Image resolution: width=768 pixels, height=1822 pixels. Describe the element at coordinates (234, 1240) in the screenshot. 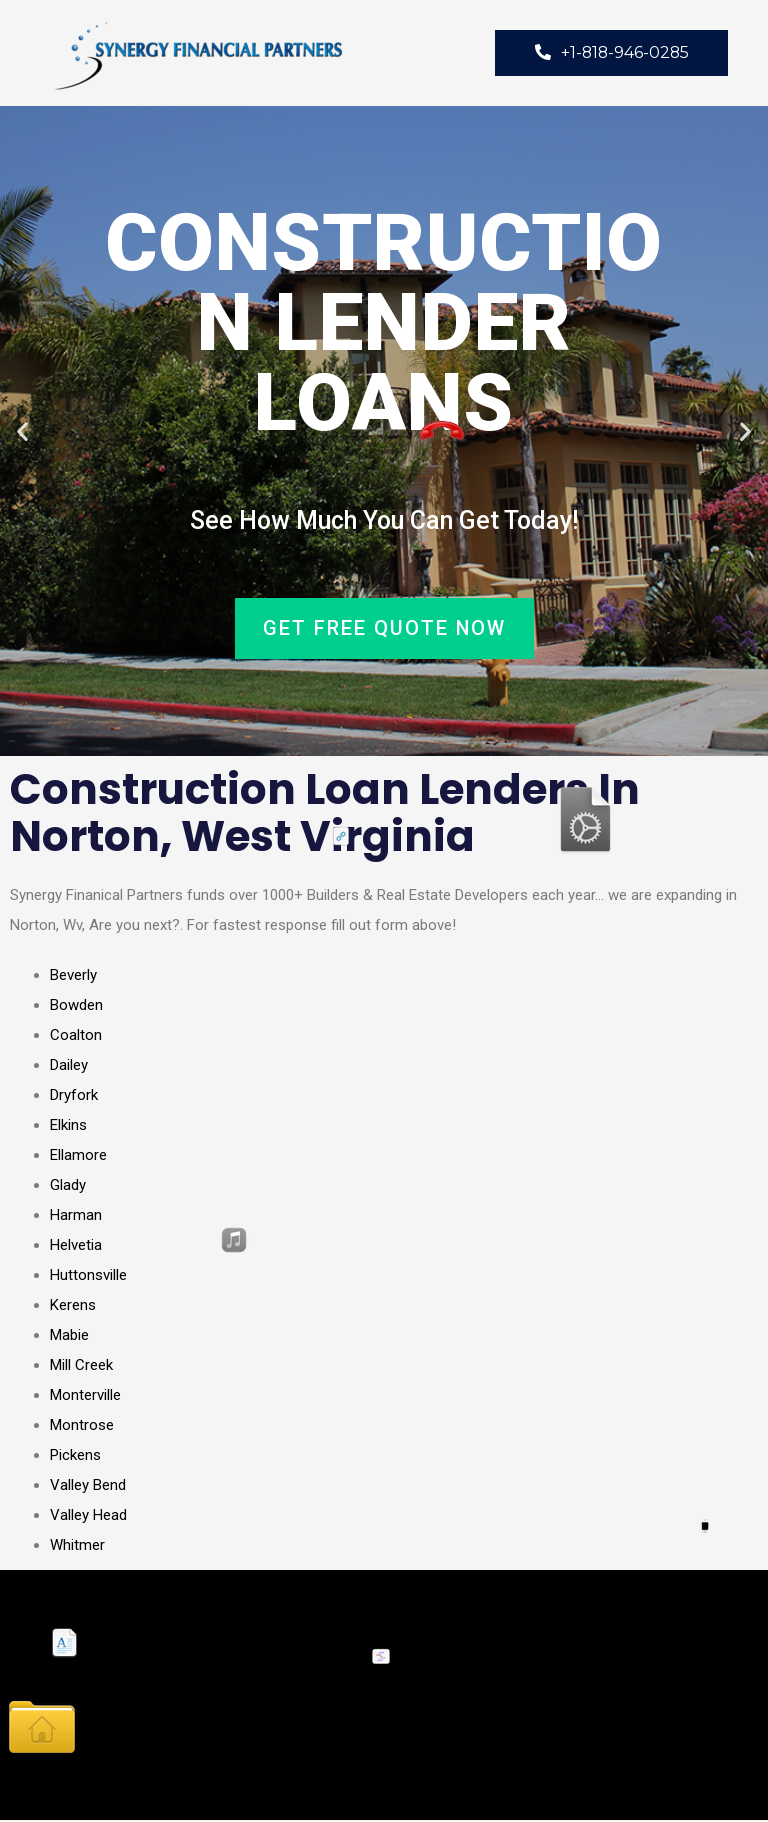

I see `open the Music app` at that location.